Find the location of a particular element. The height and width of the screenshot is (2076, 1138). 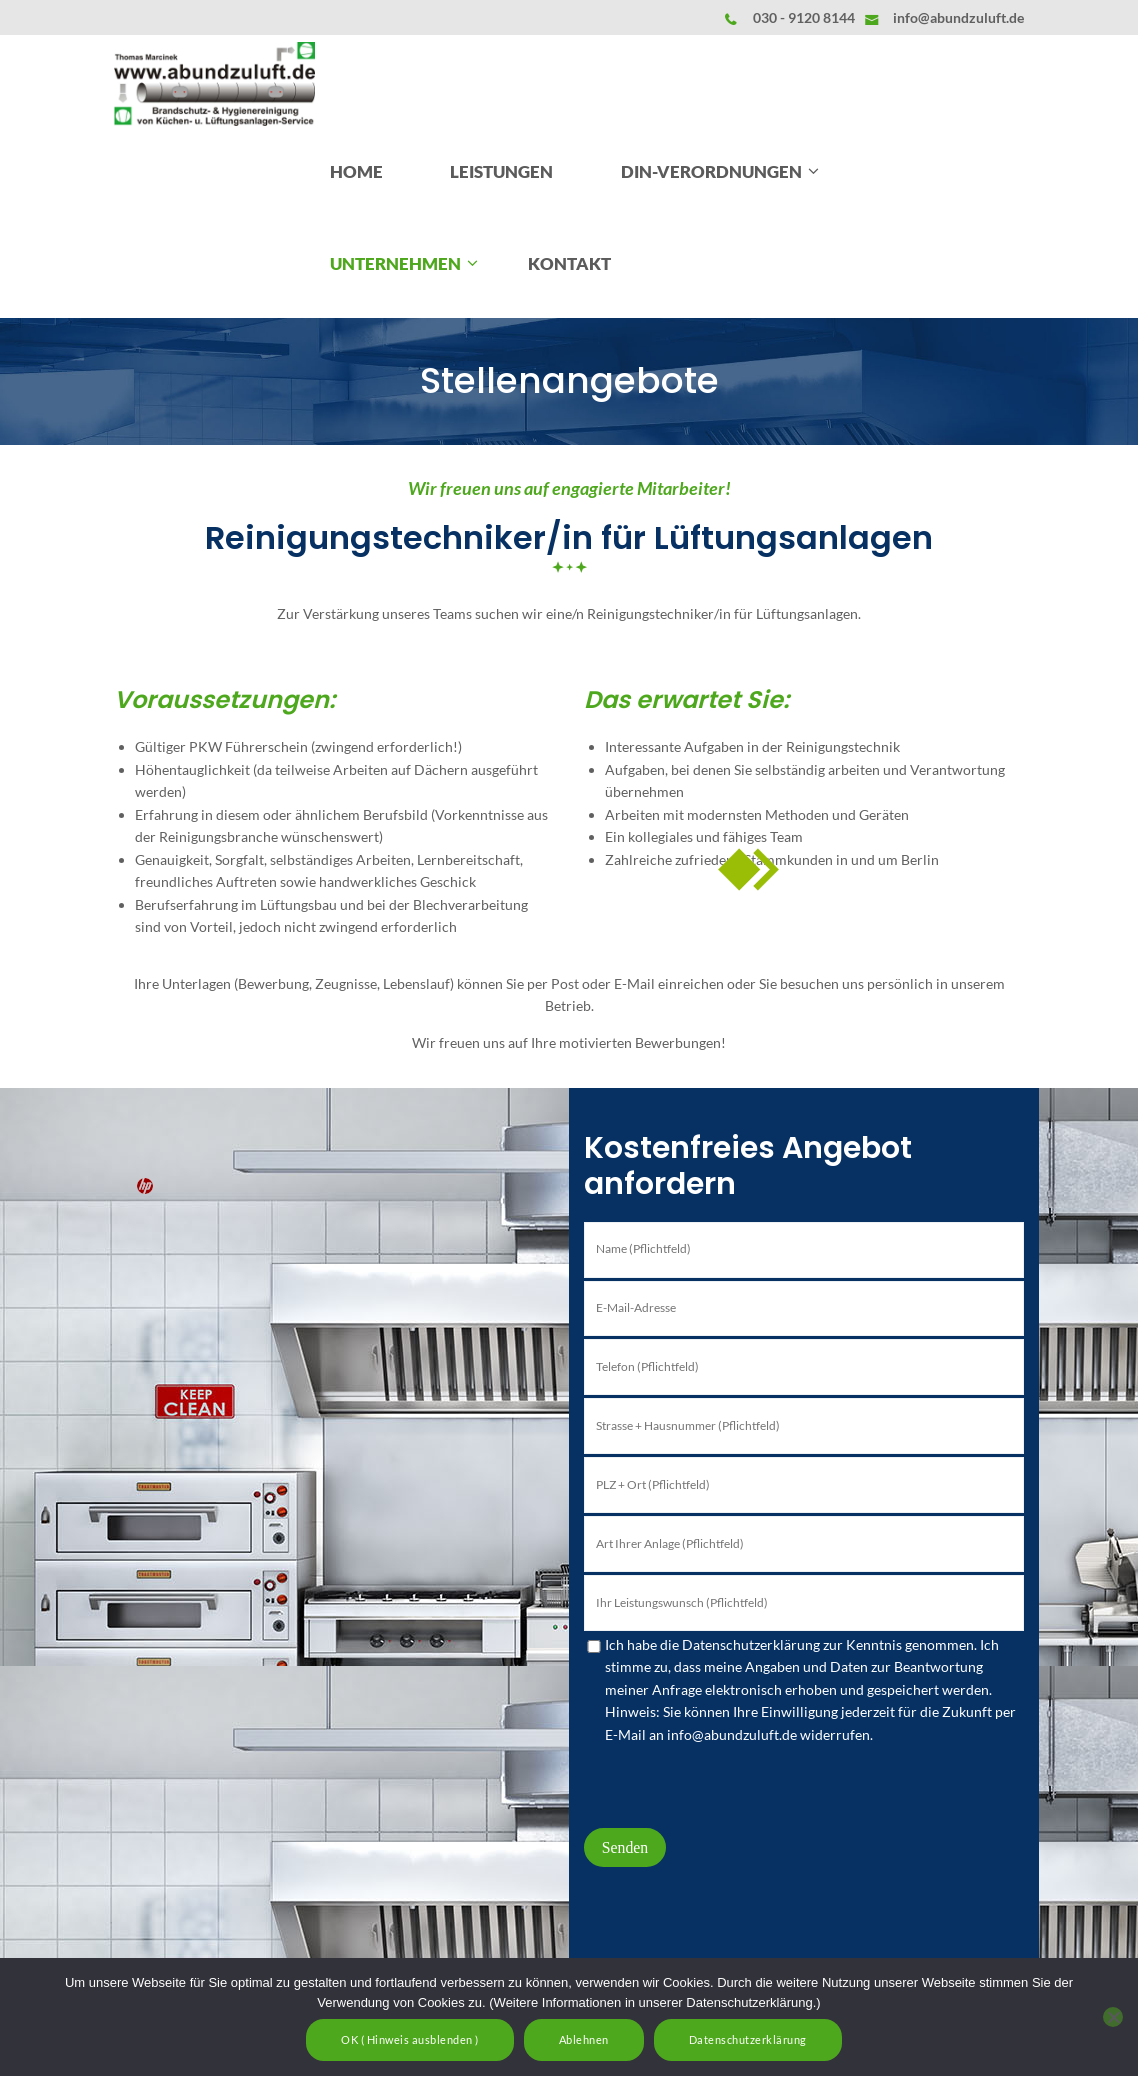

open AnyDesk remote desktop application is located at coordinates (748, 869).